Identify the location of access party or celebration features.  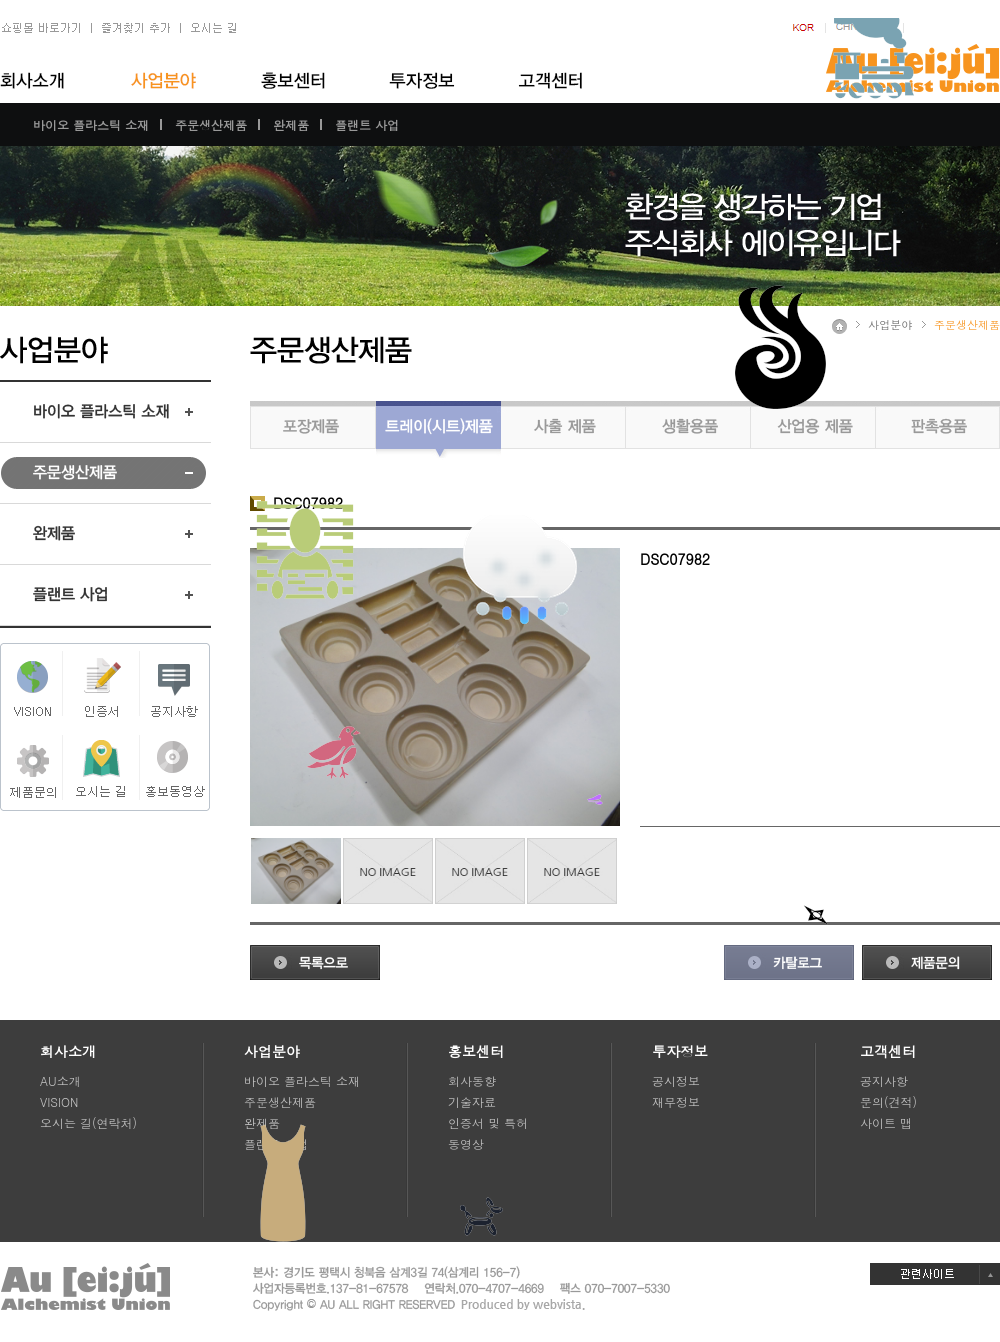
(481, 1216).